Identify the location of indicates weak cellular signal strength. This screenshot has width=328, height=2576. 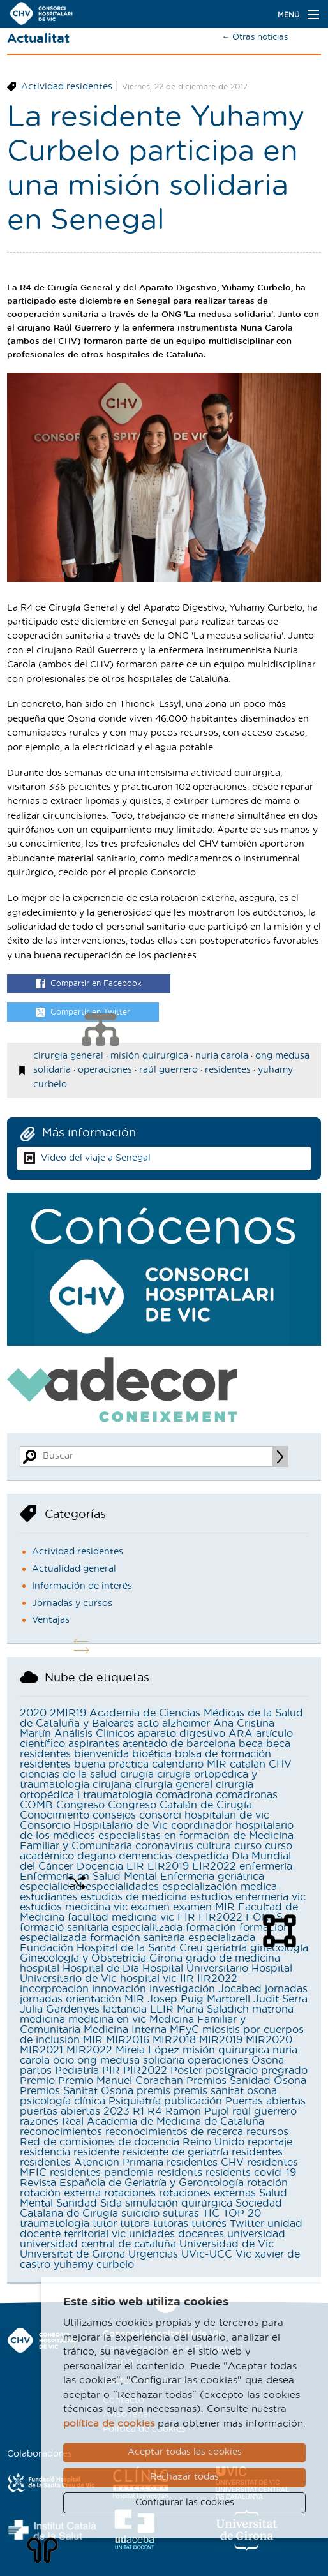
(68, 570).